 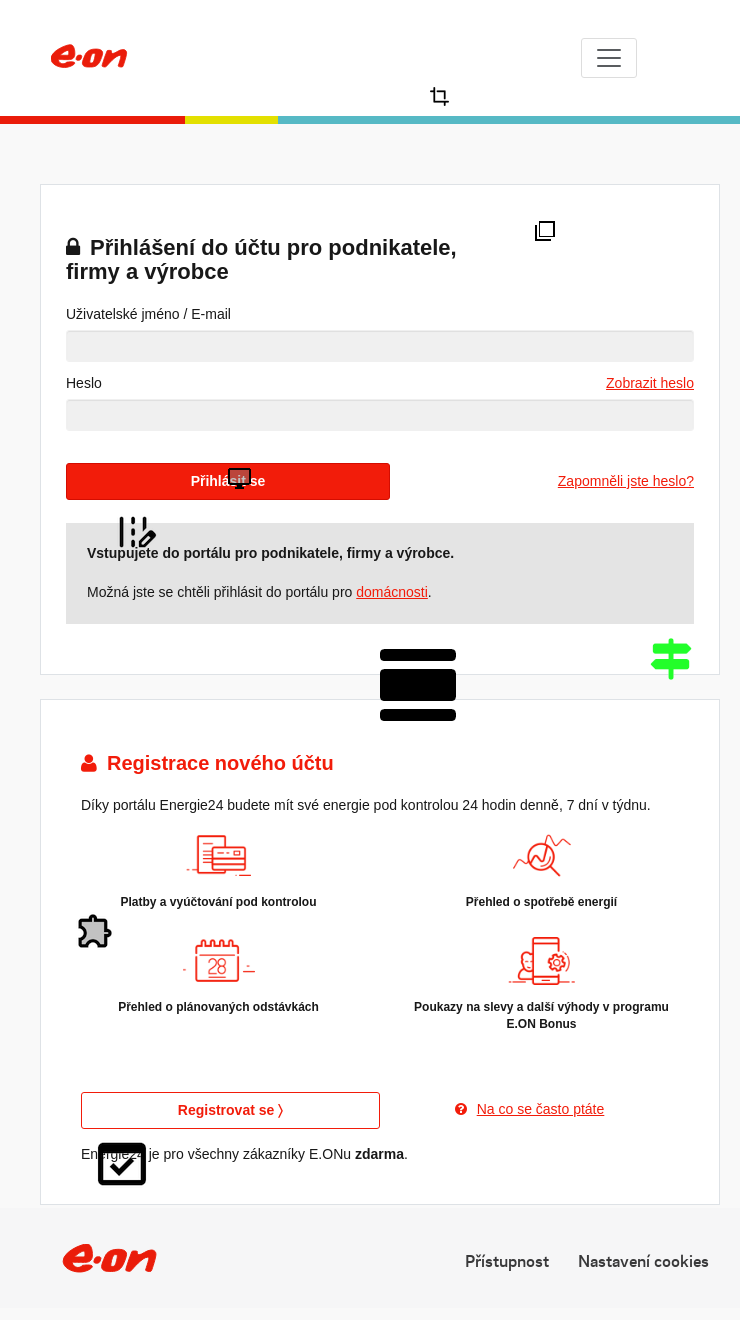 I want to click on switch to day view in calendar, so click(x=420, y=685).